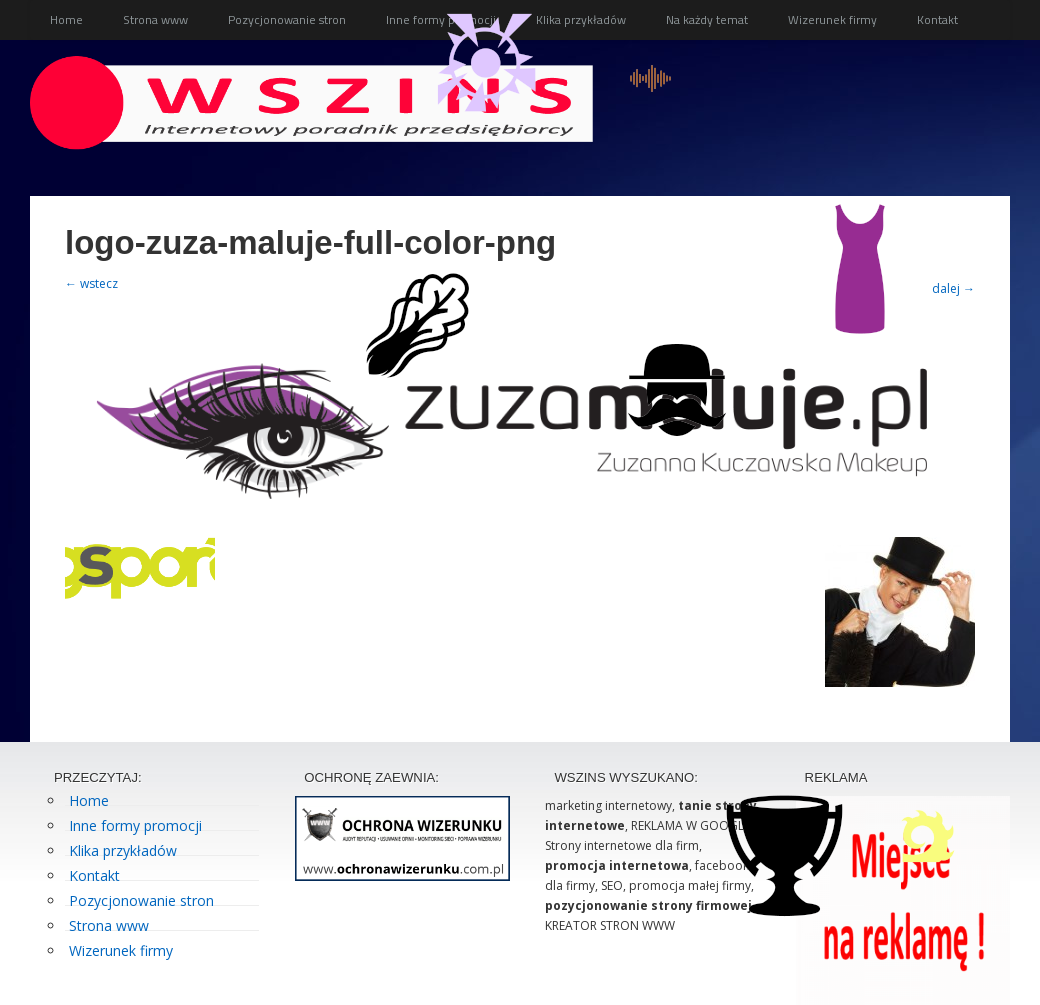  What do you see at coordinates (784, 855) in the screenshot?
I see `view achievements or awards` at bounding box center [784, 855].